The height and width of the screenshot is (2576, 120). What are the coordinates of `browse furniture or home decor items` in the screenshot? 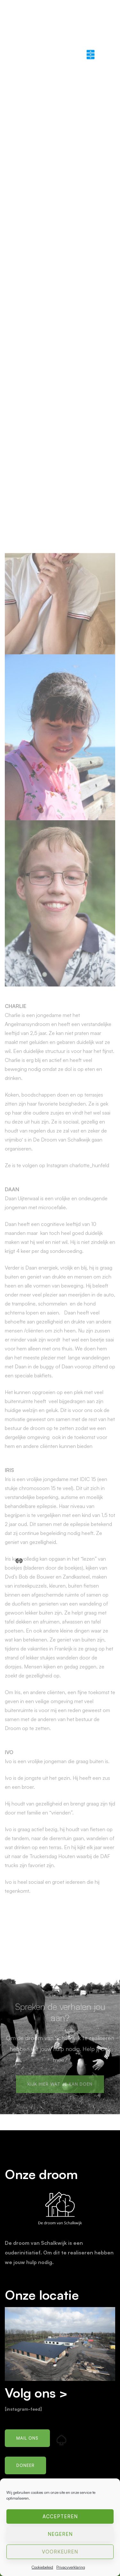 It's located at (91, 55).